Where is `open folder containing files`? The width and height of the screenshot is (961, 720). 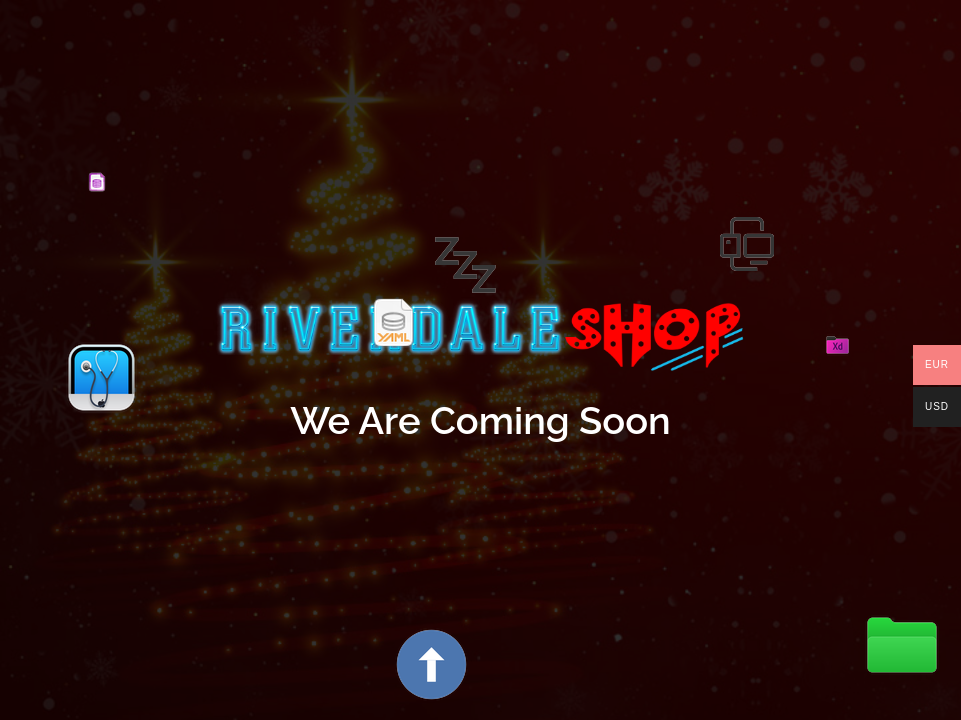
open folder containing files is located at coordinates (902, 645).